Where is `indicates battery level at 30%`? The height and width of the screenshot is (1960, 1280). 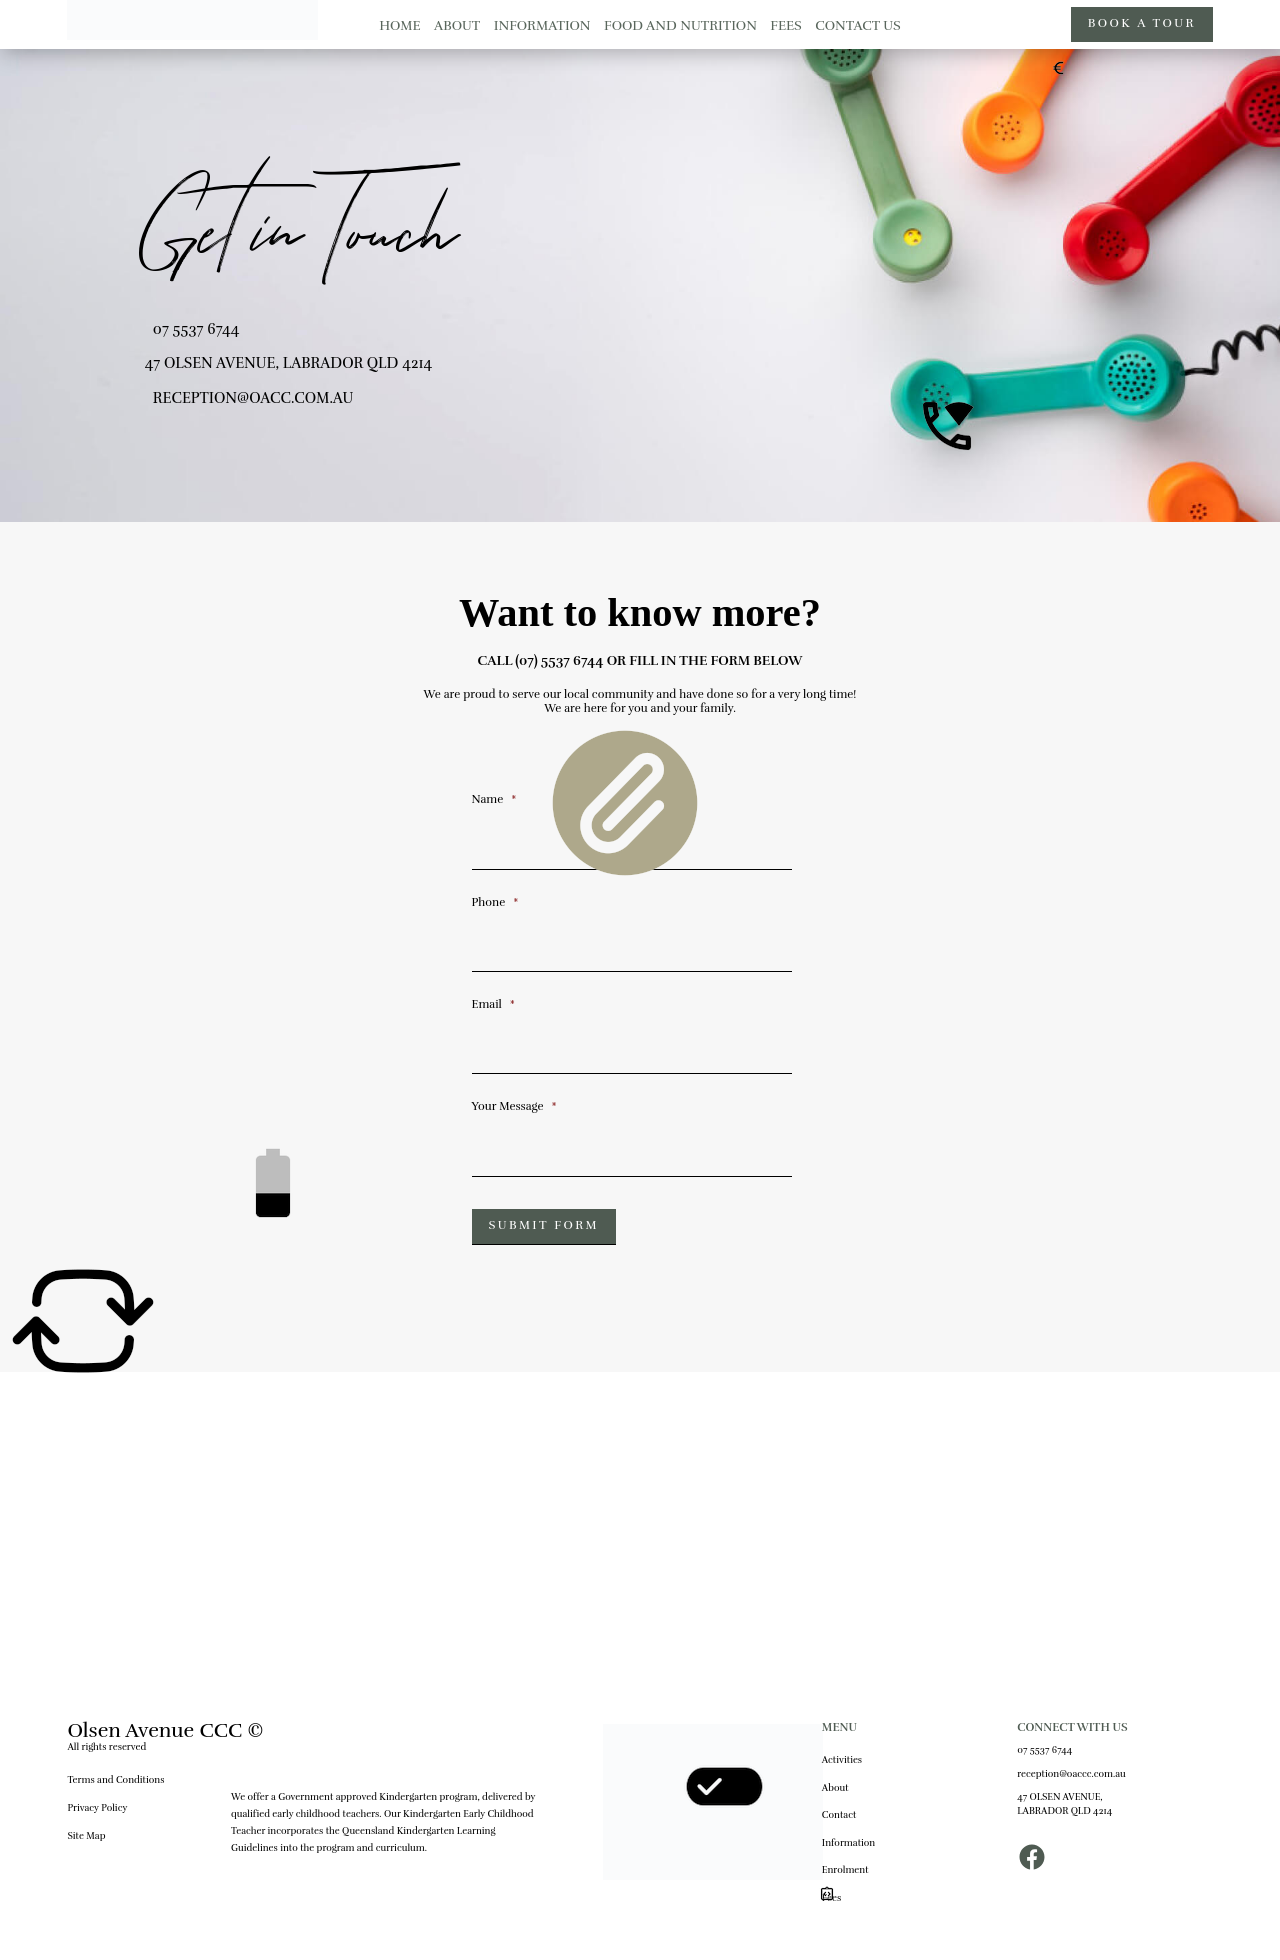 indicates battery level at 30% is located at coordinates (273, 1183).